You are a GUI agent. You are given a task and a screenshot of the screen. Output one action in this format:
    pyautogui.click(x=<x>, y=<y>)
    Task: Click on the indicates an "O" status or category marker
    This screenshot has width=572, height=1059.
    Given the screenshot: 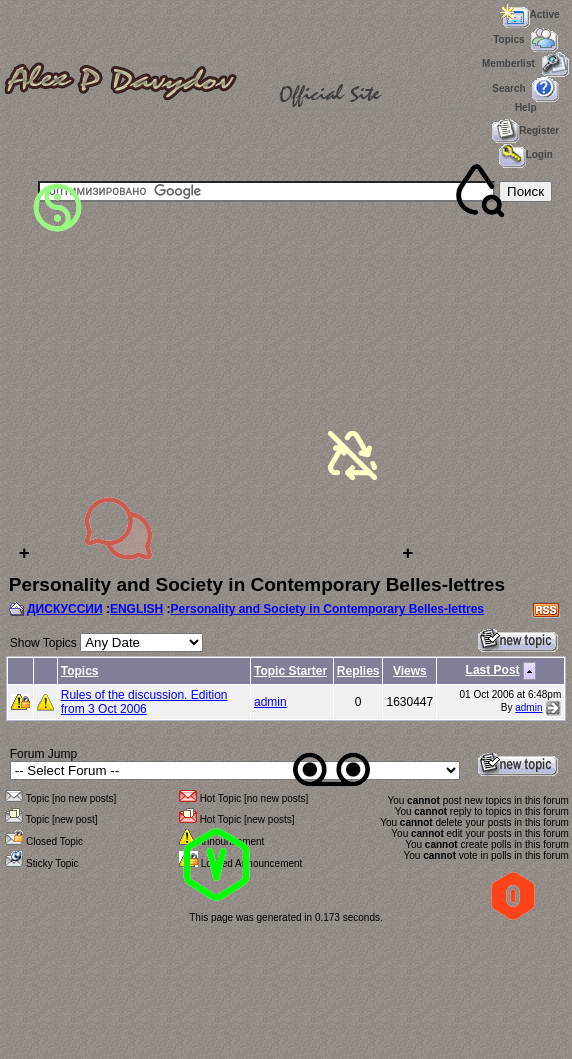 What is the action you would take?
    pyautogui.click(x=513, y=896)
    